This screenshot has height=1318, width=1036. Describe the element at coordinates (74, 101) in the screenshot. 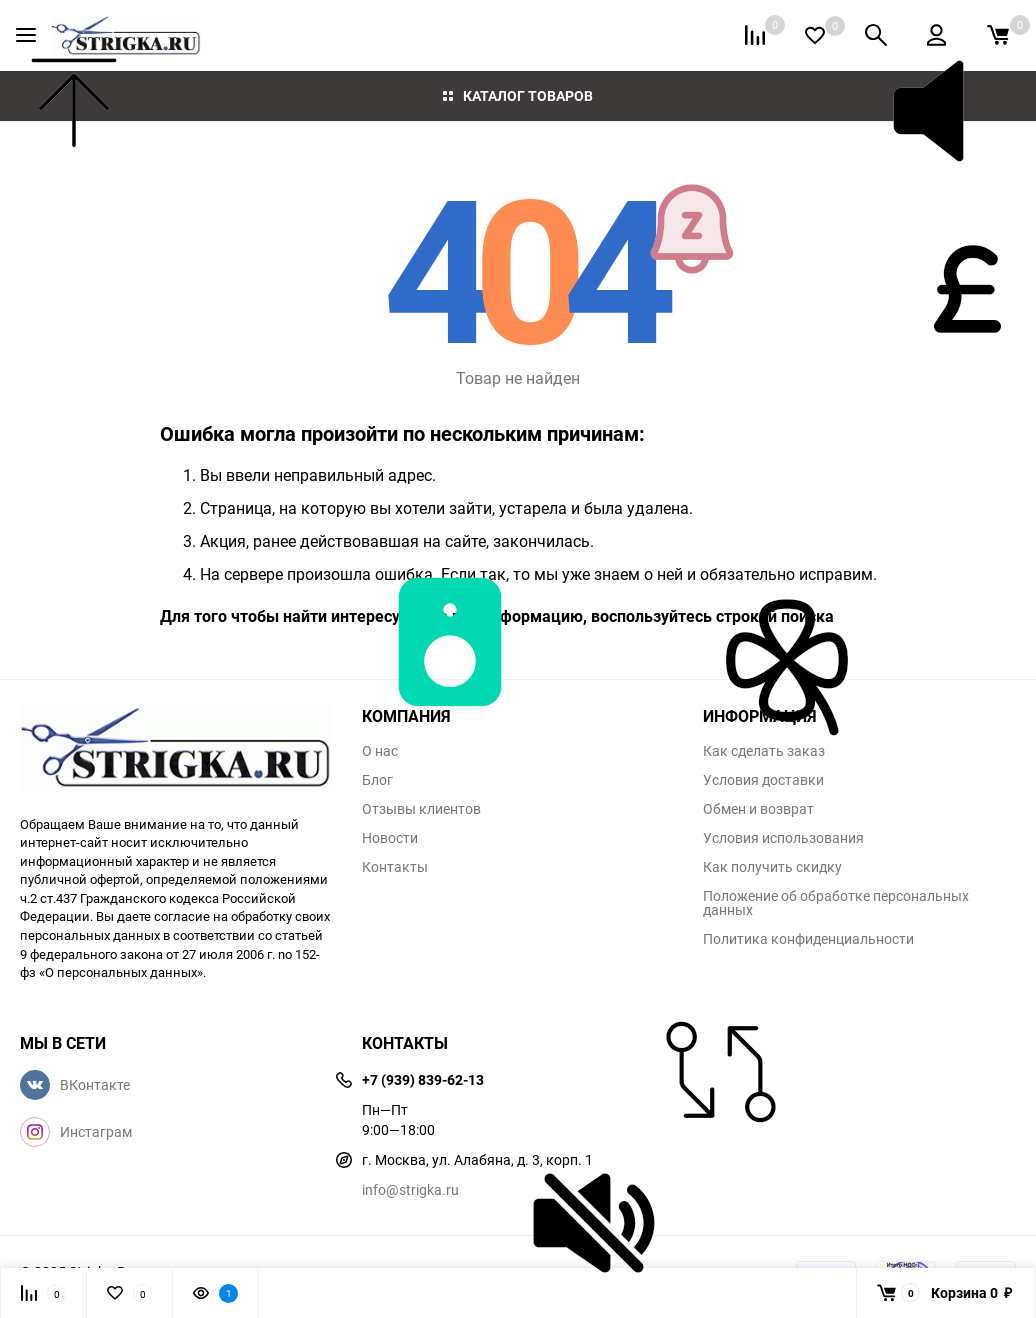

I see `scroll to top of page` at that location.